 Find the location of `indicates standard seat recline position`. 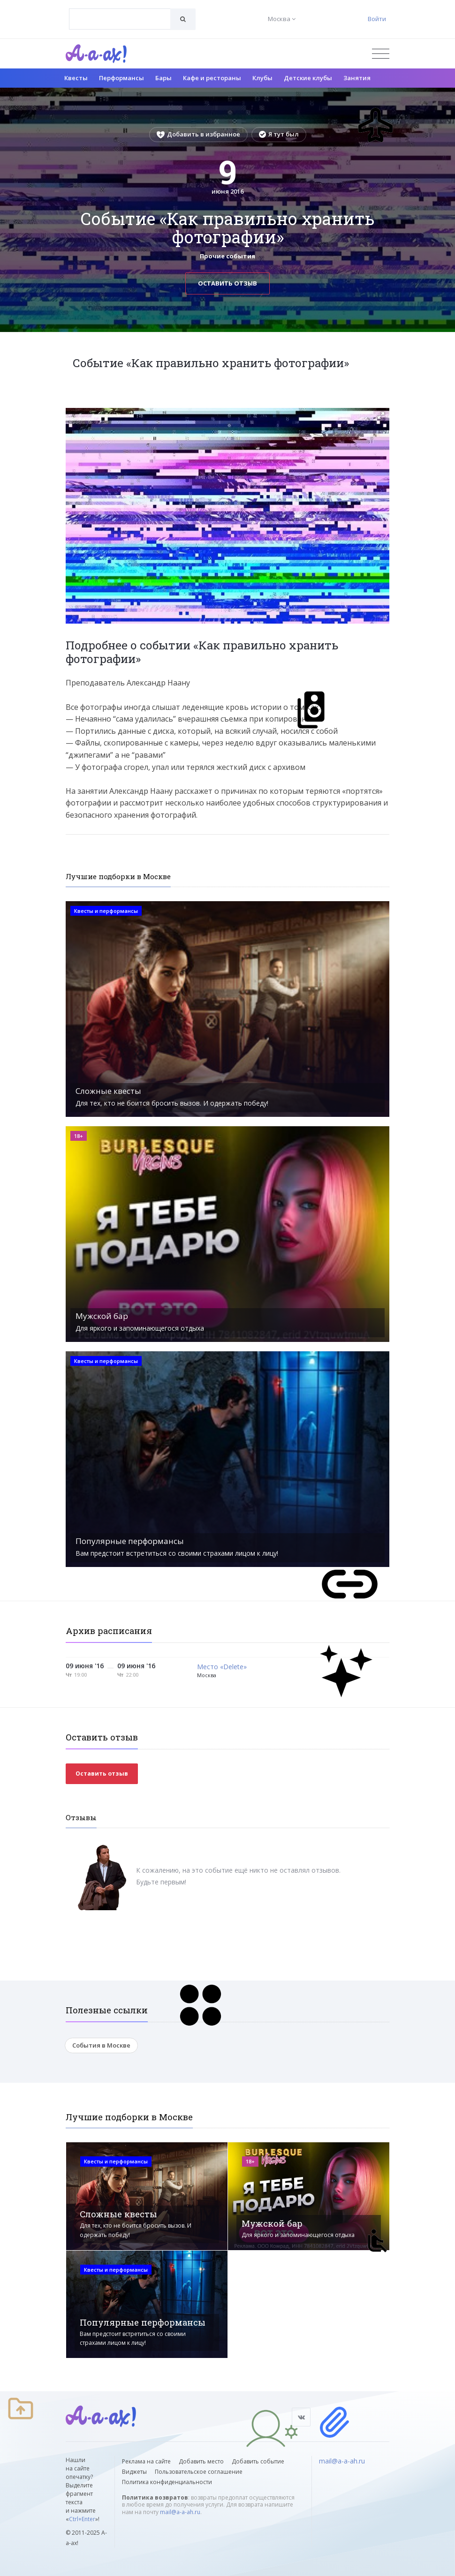

indicates standard seat recline position is located at coordinates (377, 2241).